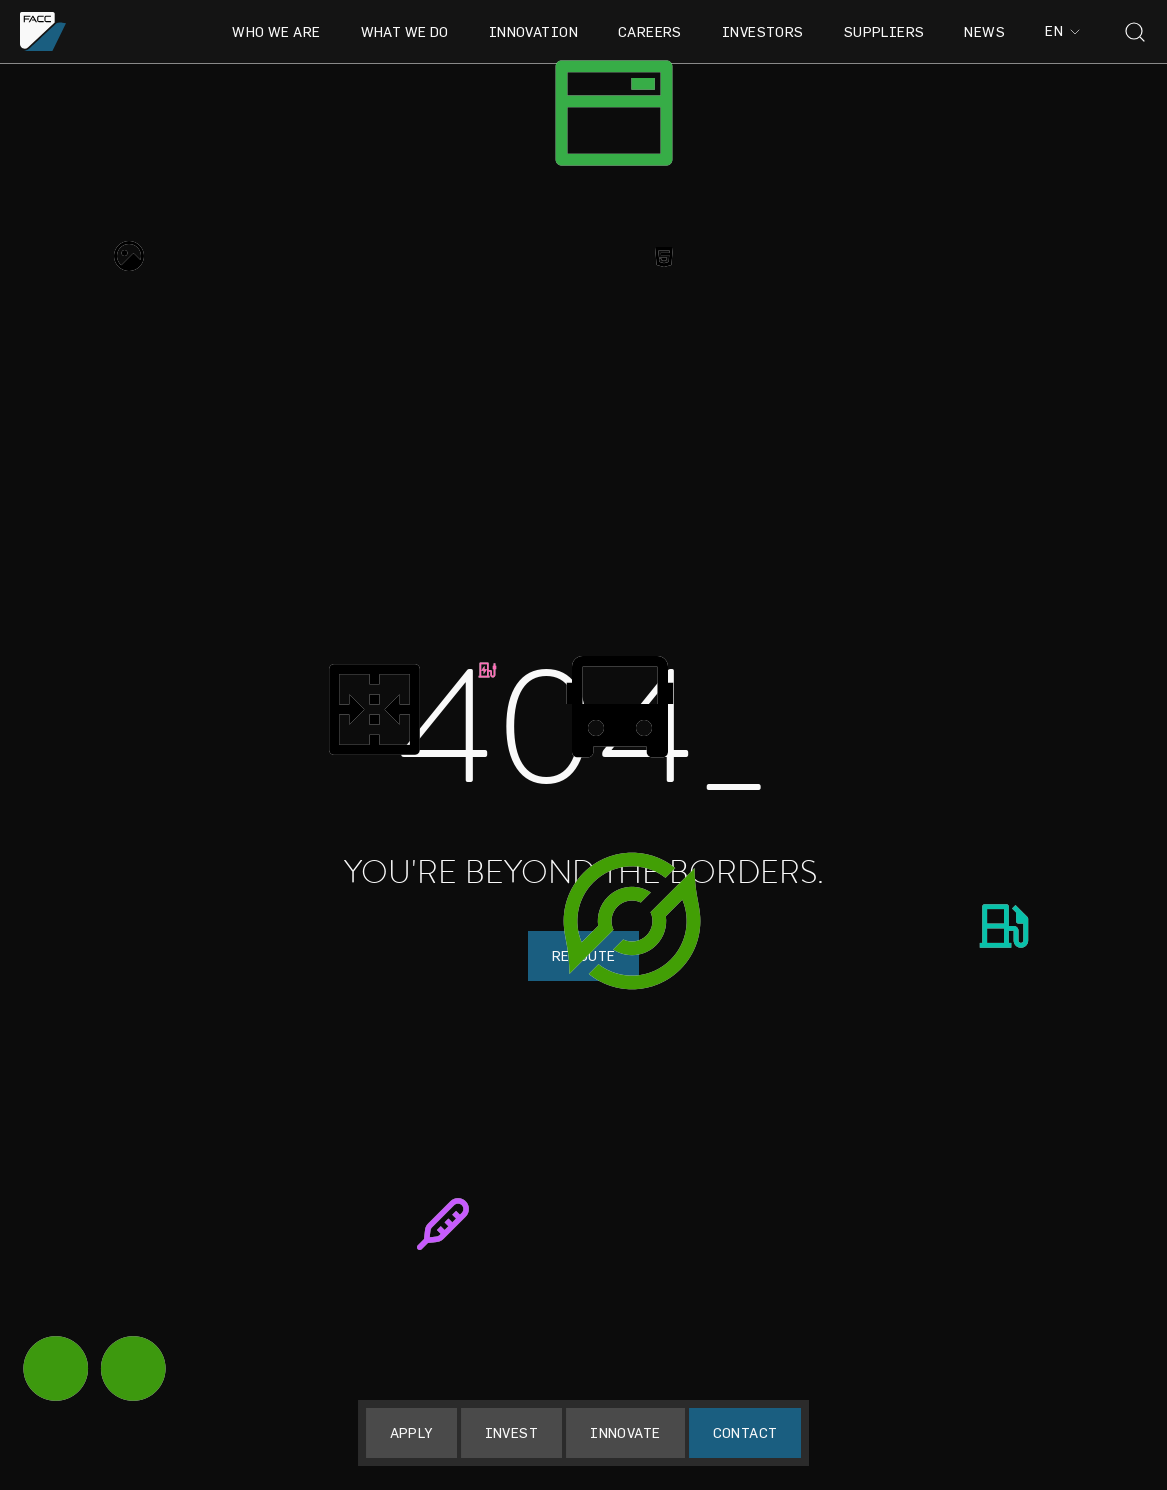  Describe the element at coordinates (487, 670) in the screenshot. I see `find nearby EV charging stations` at that location.